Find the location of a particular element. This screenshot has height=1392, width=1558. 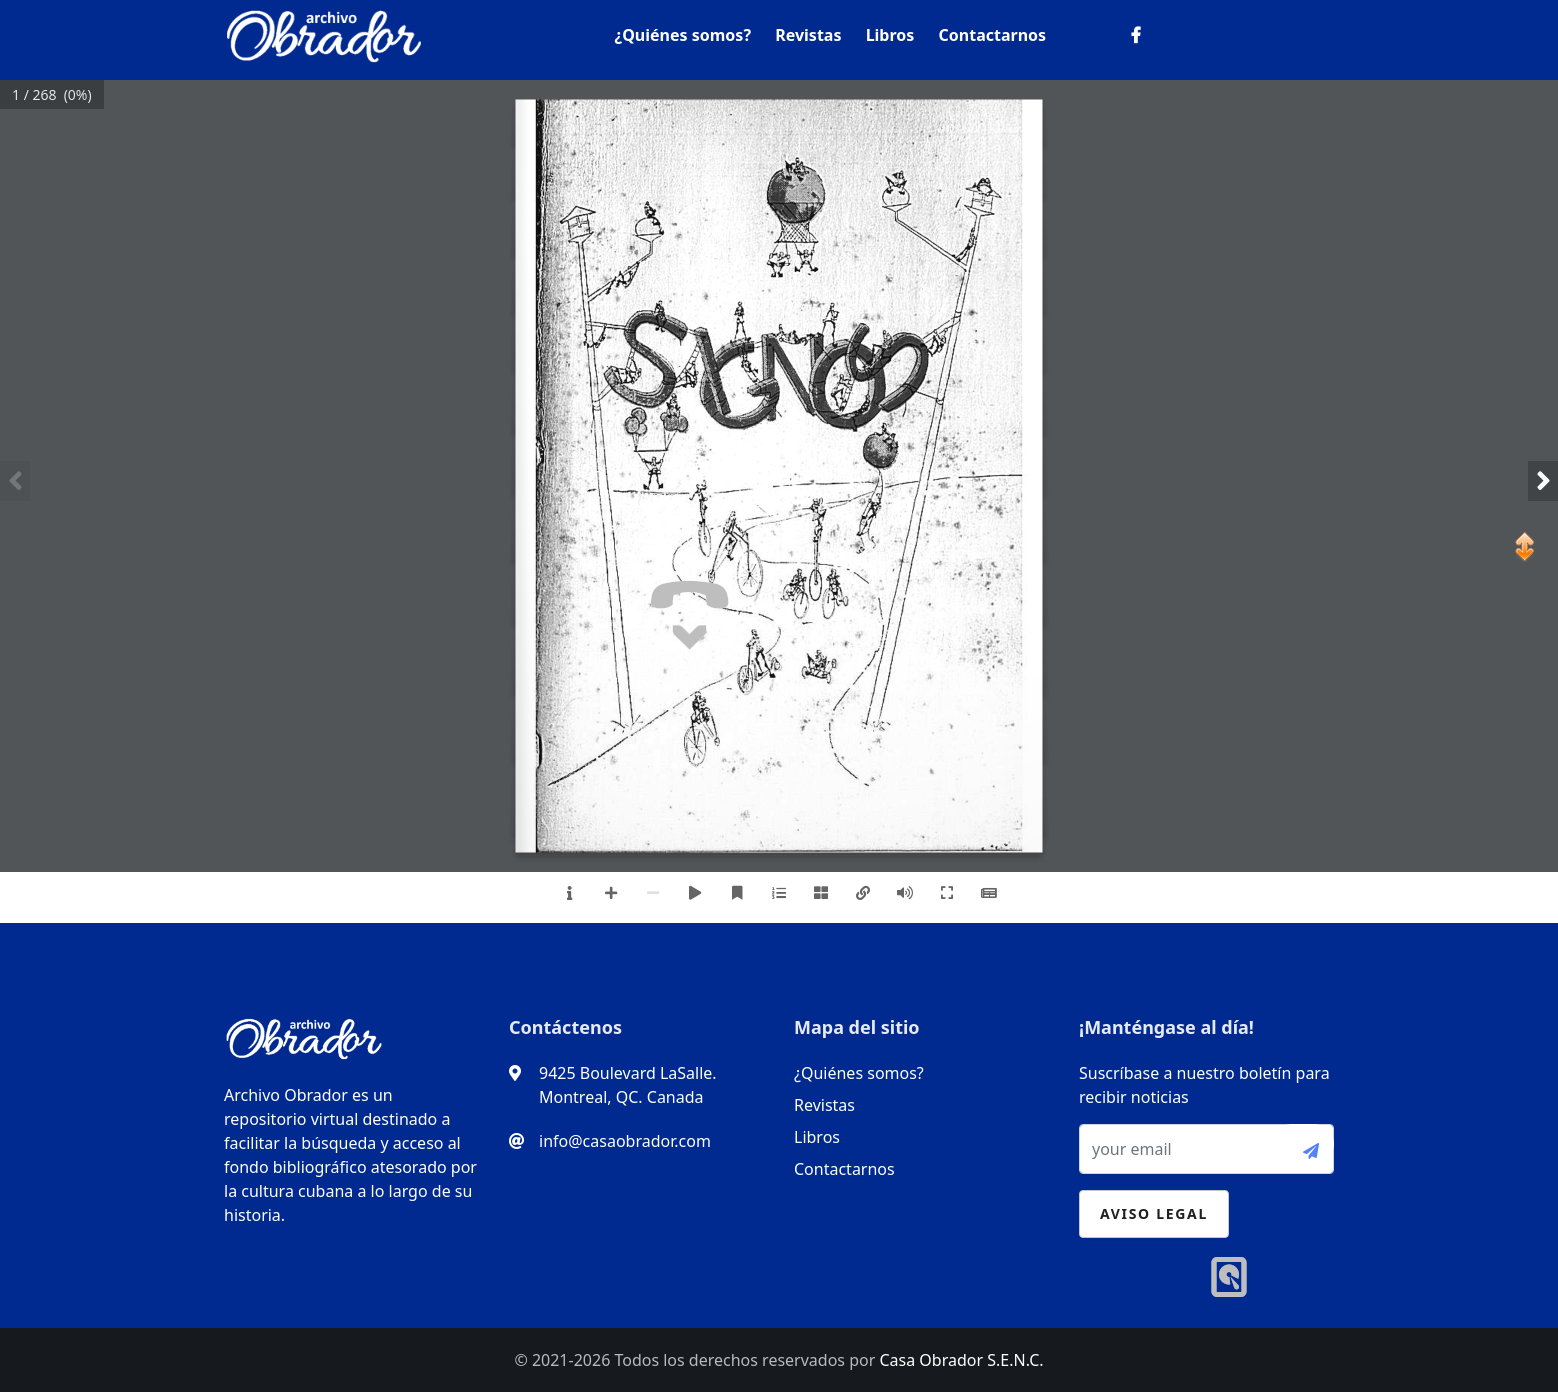

flip object vertically is located at coordinates (1525, 548).